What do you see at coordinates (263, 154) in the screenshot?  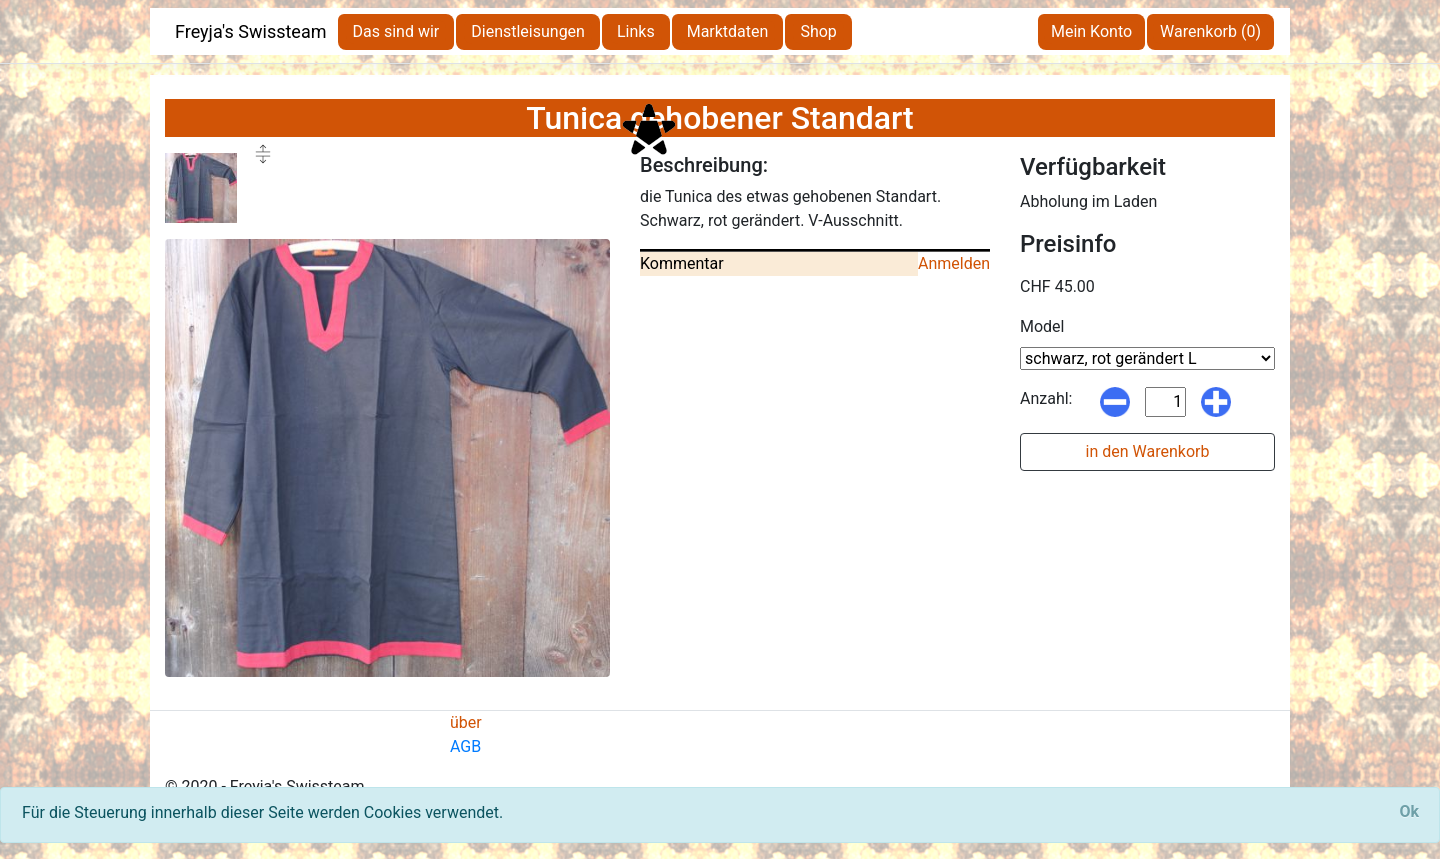 I see `split view vertically` at bounding box center [263, 154].